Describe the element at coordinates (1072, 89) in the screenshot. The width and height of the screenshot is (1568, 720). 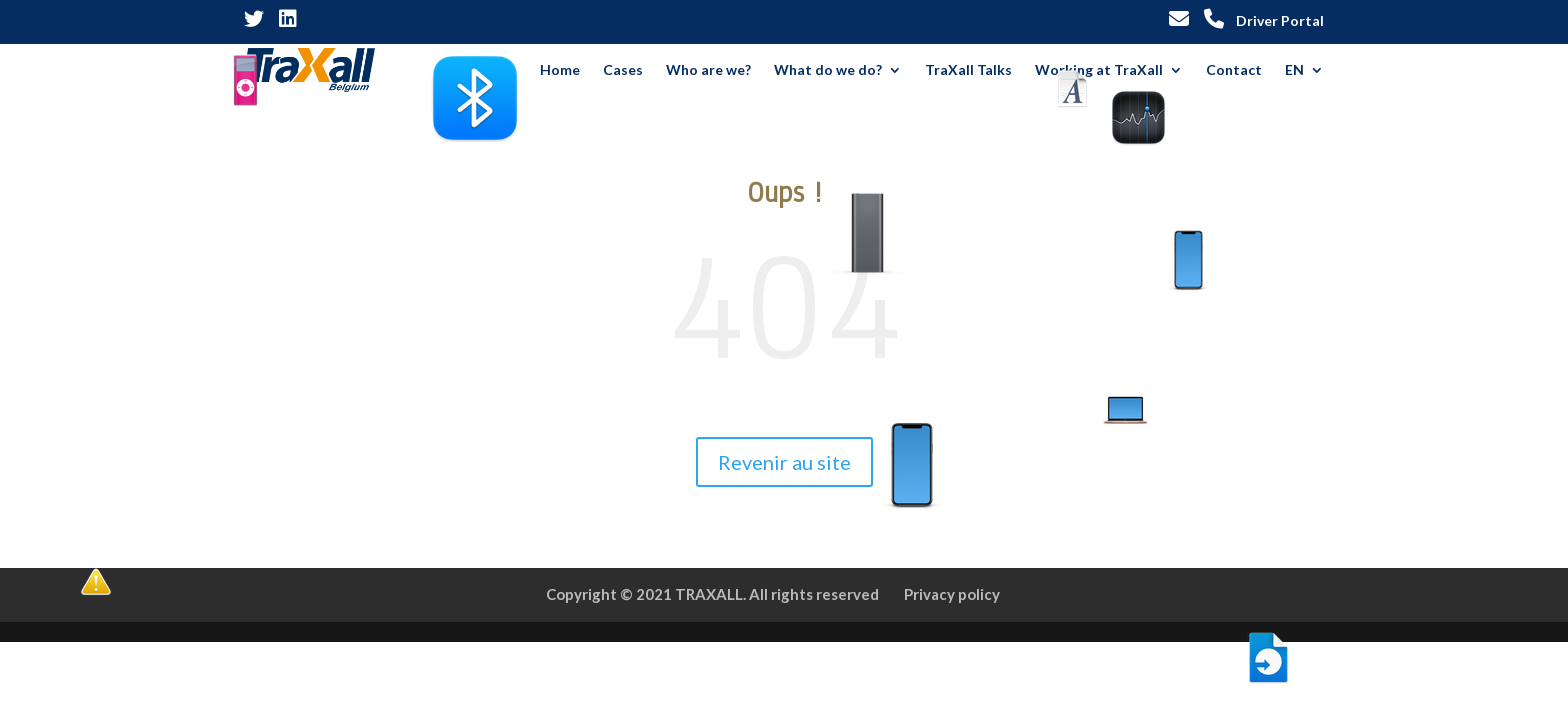
I see `access font settings or typography options` at that location.